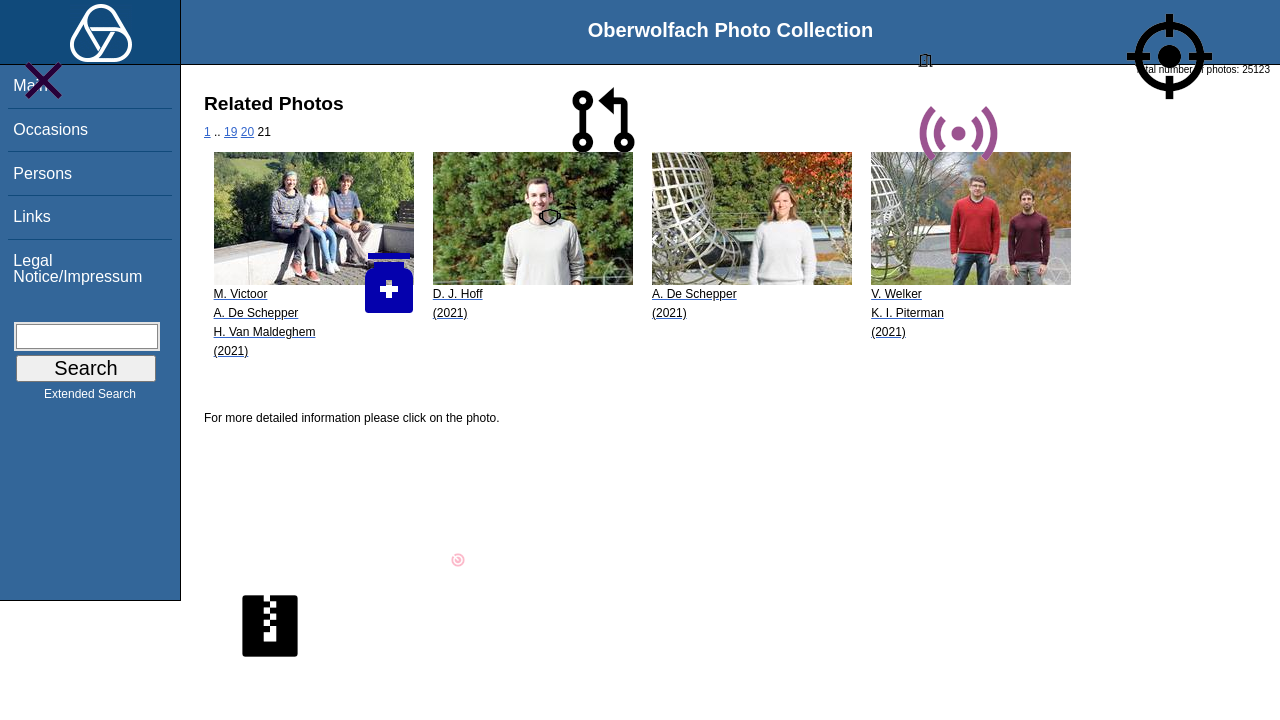 The image size is (1280, 720). I want to click on log out or exit the application, so click(925, 60).